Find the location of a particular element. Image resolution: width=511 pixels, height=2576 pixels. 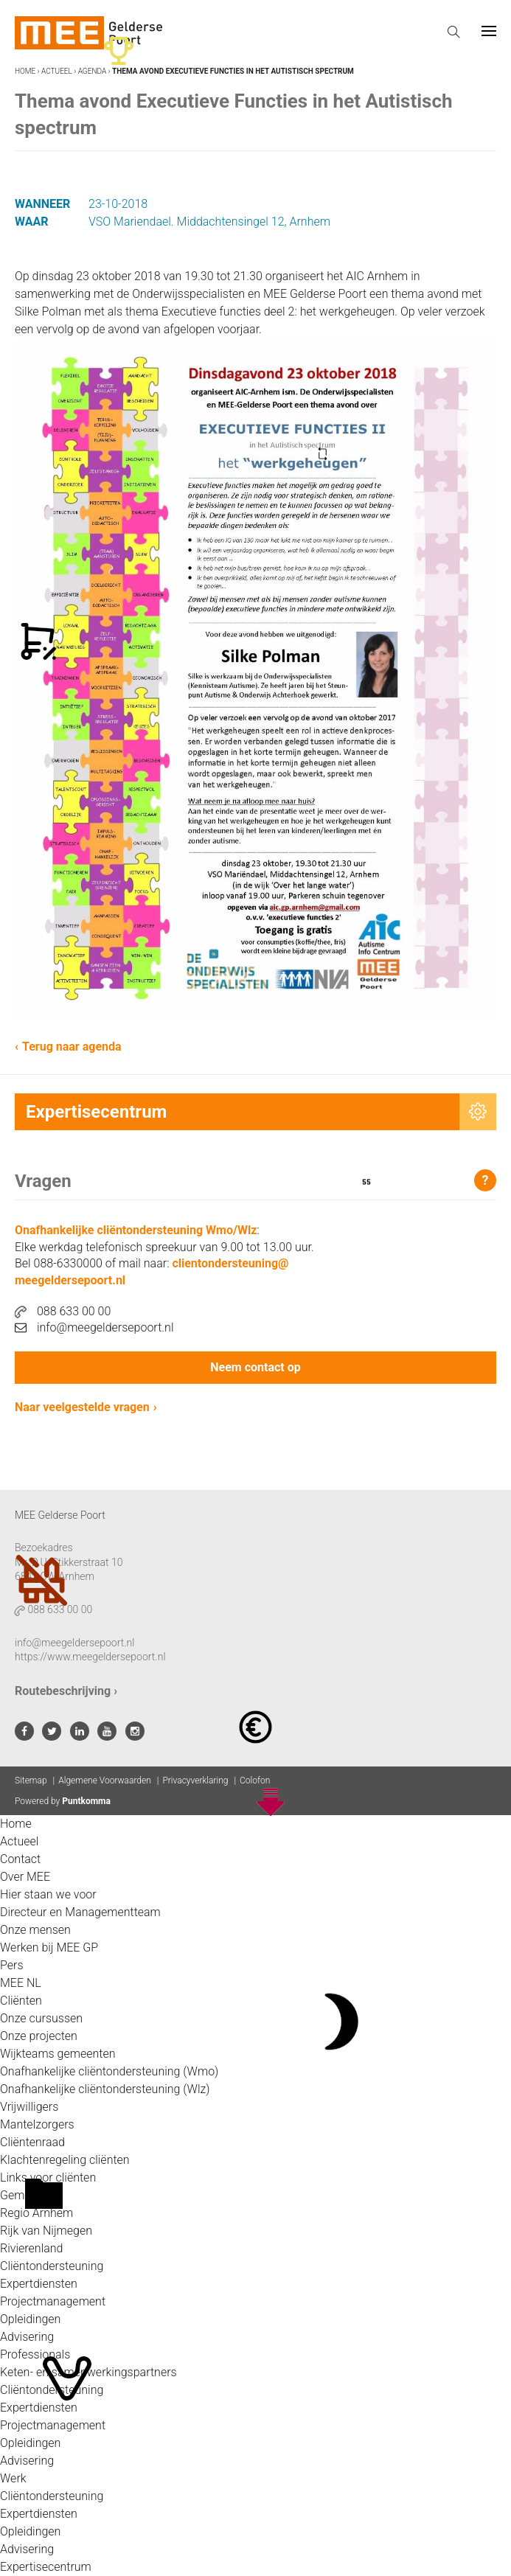

view discounted items in your cart is located at coordinates (38, 641).